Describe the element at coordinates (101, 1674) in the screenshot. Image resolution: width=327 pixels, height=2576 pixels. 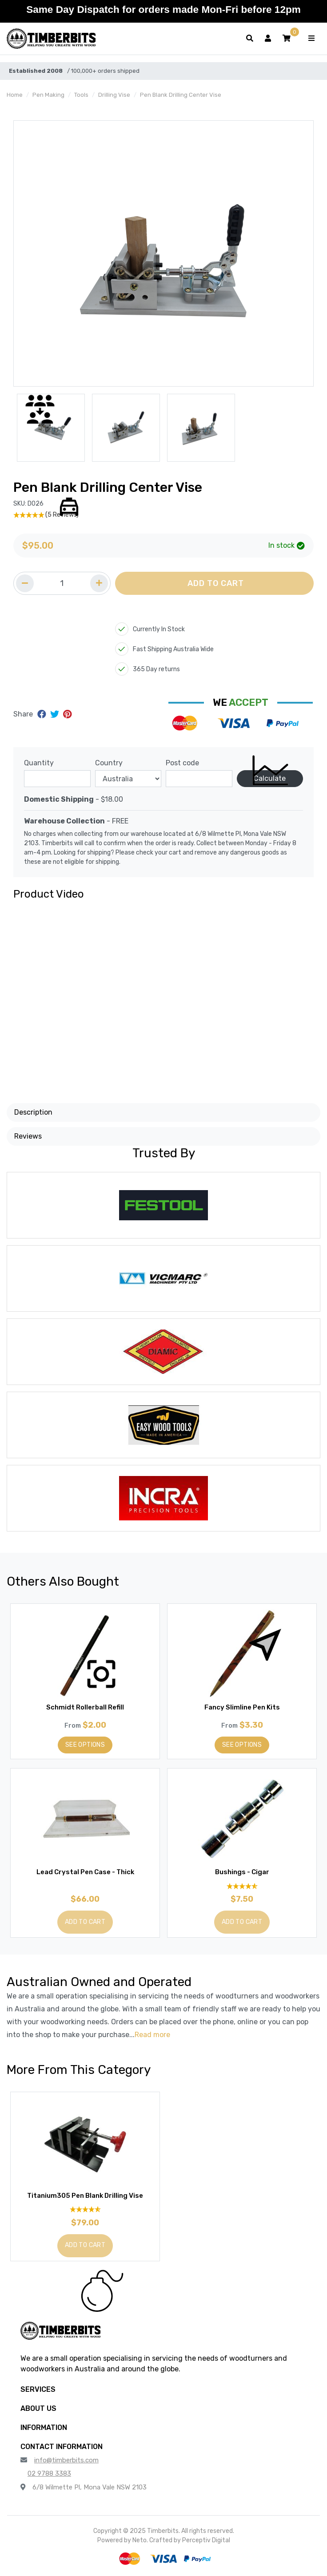
I see `center focus on camera or viewfinder` at that location.